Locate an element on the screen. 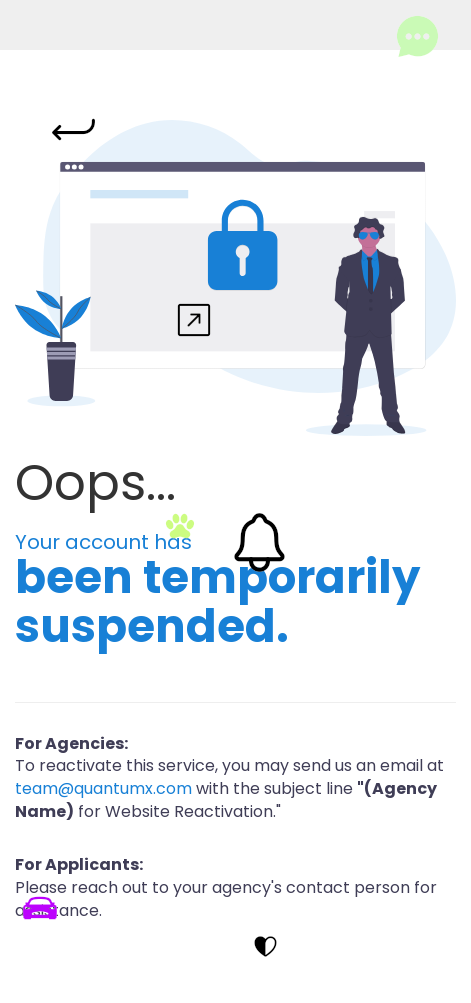 The image size is (471, 1003). indicates partial like or favorite status is located at coordinates (265, 946).